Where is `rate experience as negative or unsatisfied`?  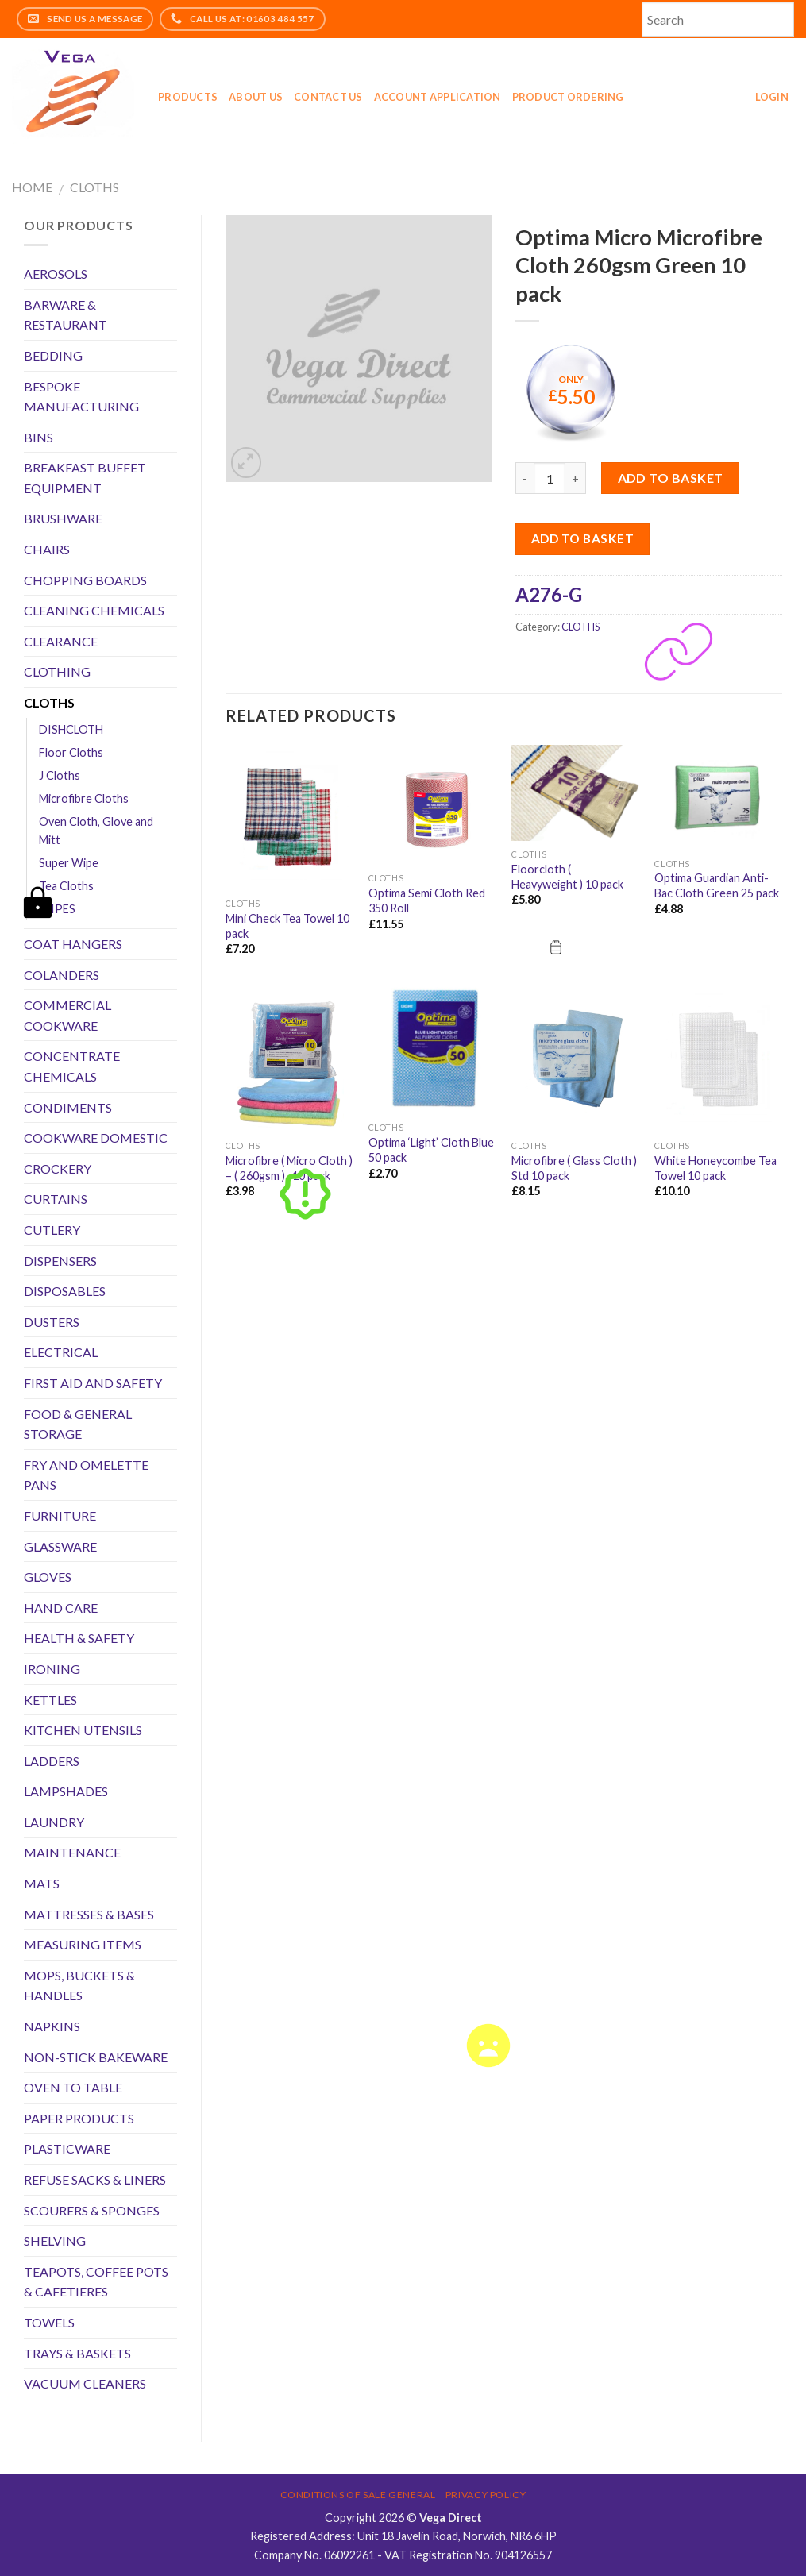 rate experience as negative or unsatisfied is located at coordinates (488, 2046).